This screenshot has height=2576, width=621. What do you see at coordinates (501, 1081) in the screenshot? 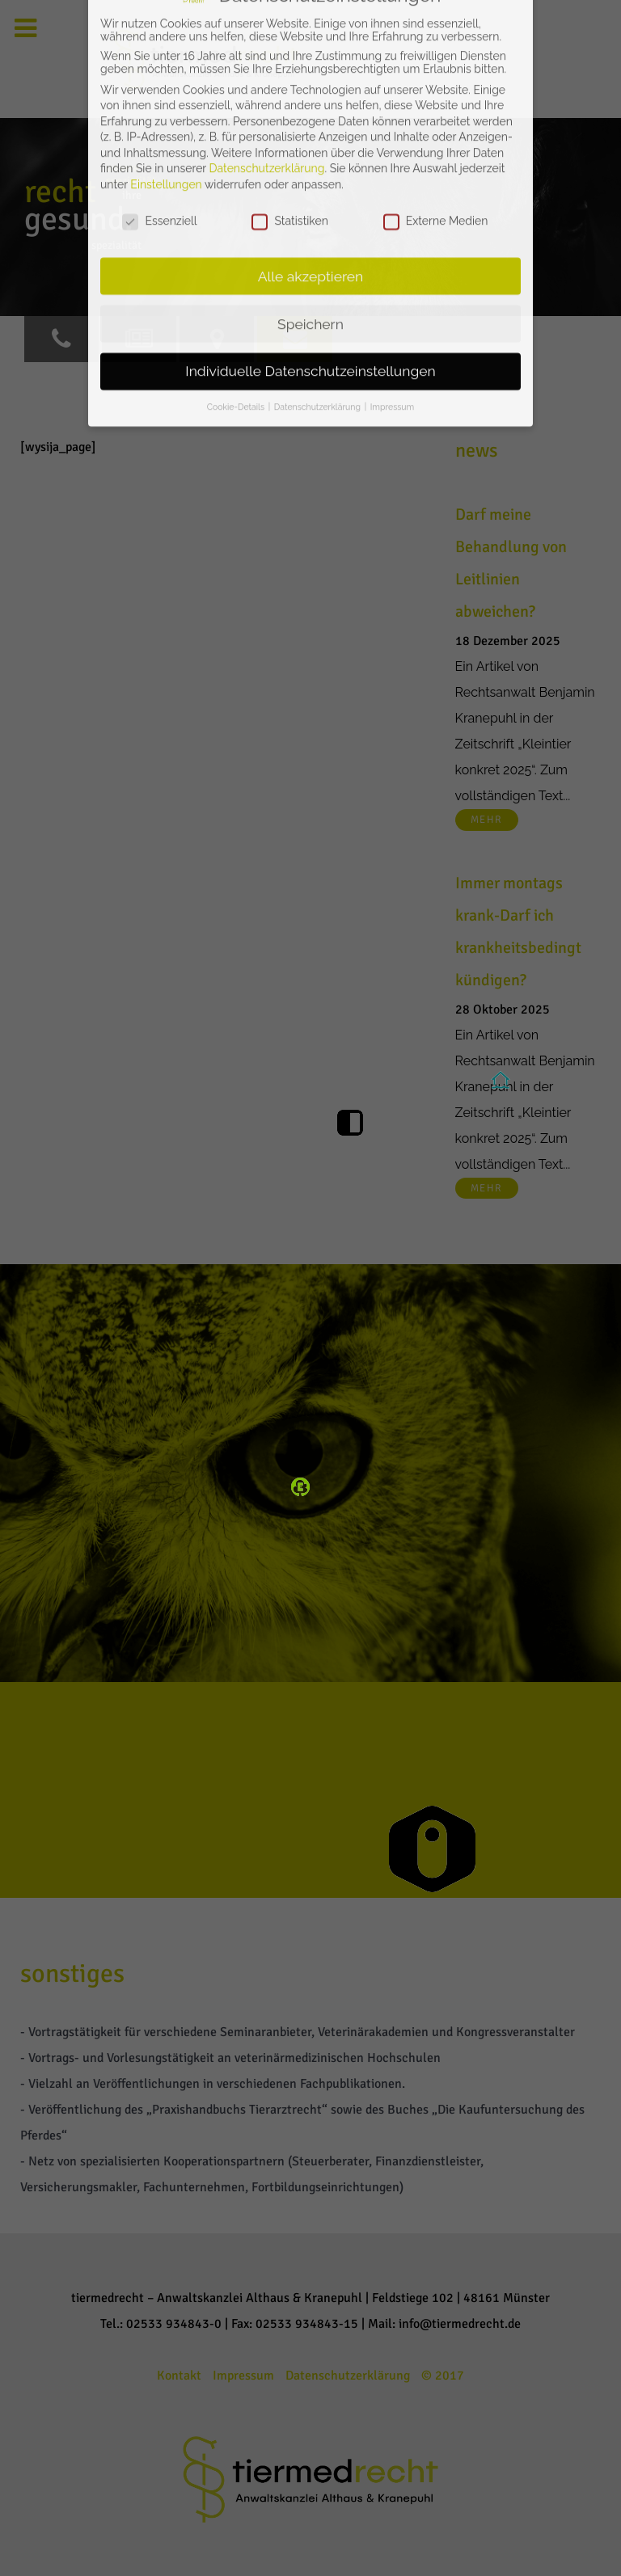
I see `indicates flood warning or alert` at bounding box center [501, 1081].